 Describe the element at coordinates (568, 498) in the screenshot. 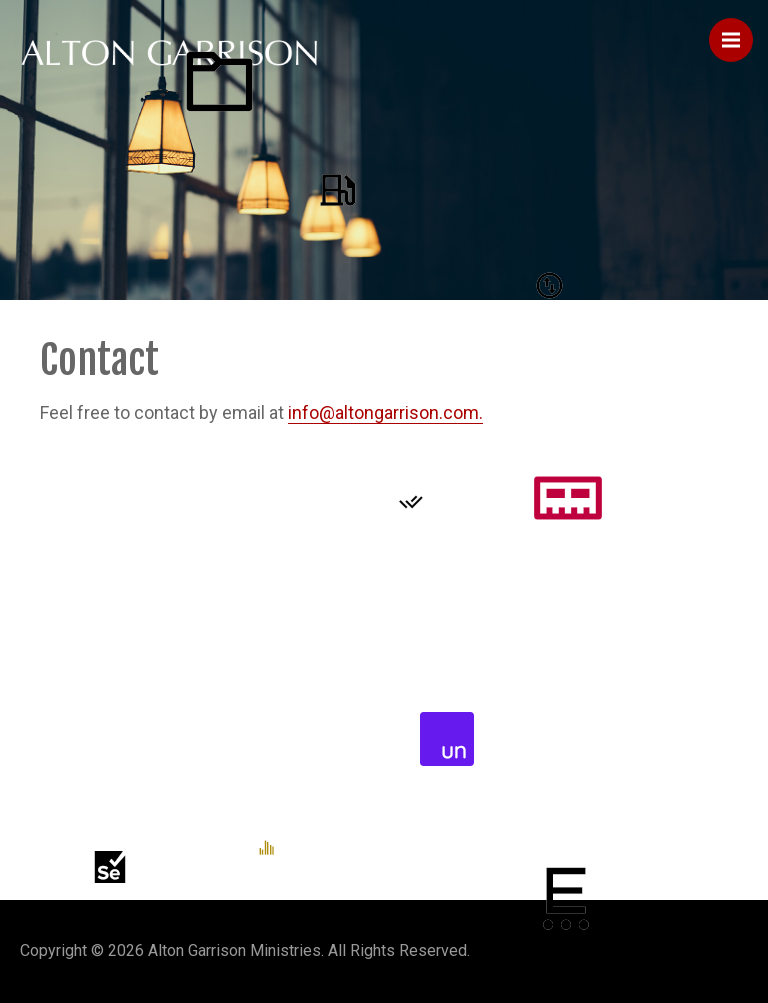

I see `view RAM or memory usage` at that location.